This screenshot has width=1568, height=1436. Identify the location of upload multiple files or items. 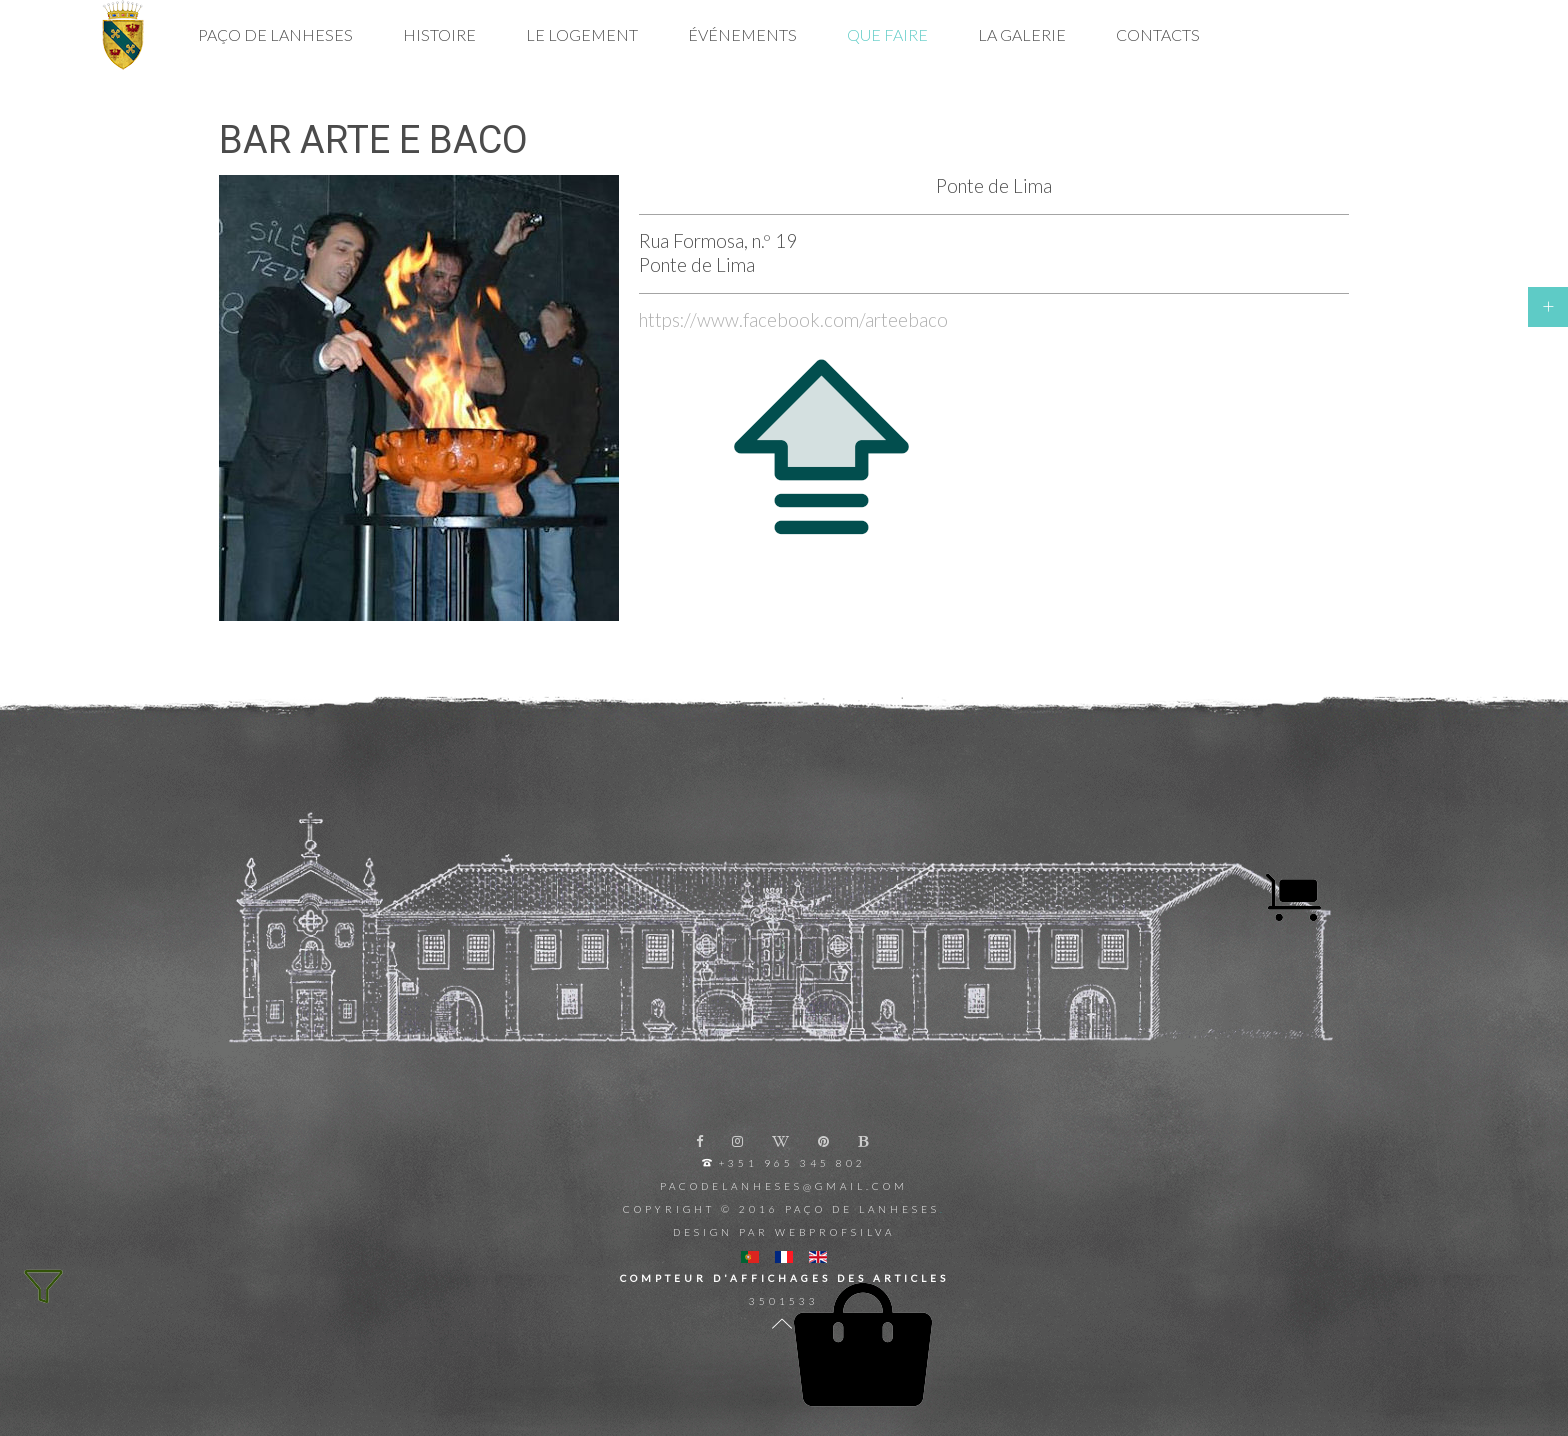
(821, 453).